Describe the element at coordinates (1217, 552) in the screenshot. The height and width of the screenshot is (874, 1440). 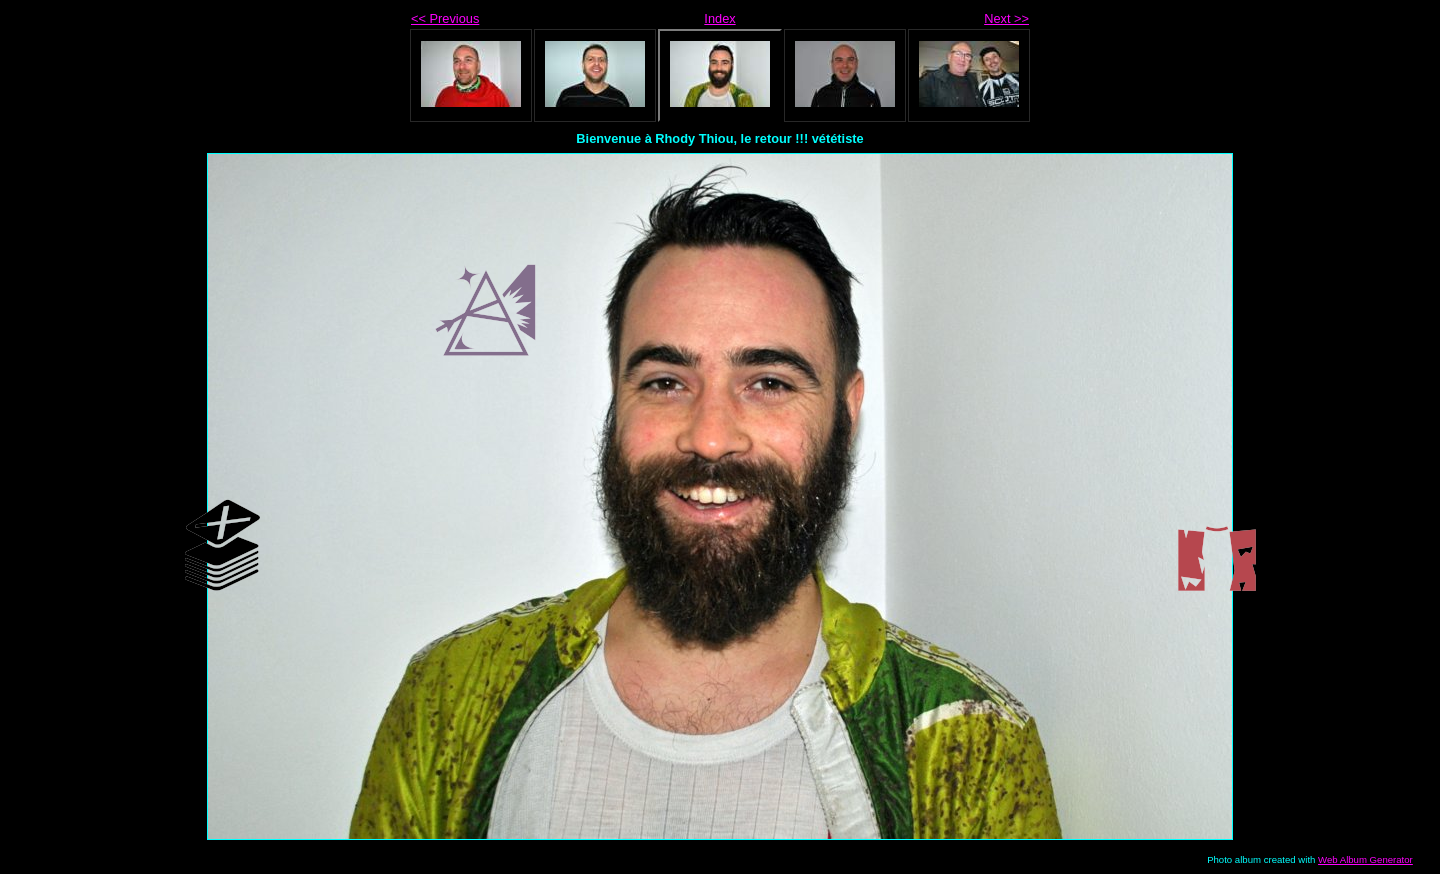
I see `indicates a dangerous terrain or obstacle ahead` at that location.